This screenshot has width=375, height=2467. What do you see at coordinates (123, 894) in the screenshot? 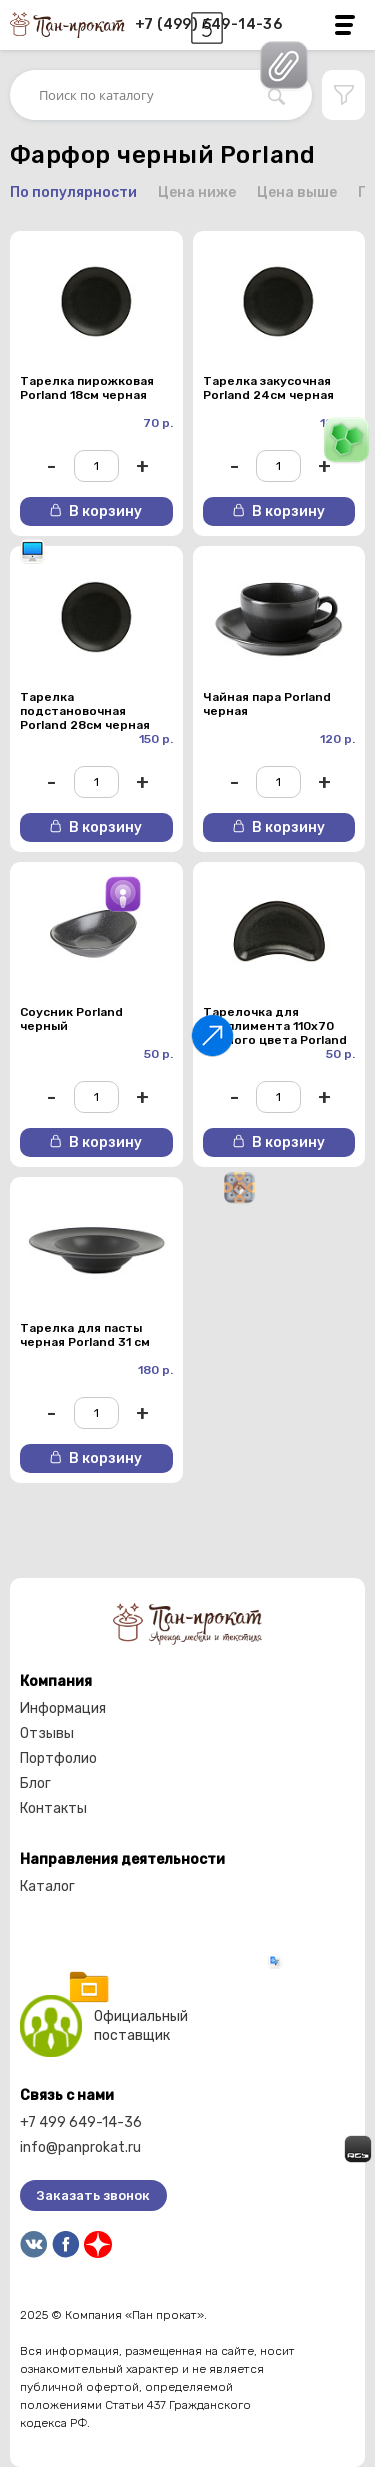
I see `open the podcasts app` at bounding box center [123, 894].